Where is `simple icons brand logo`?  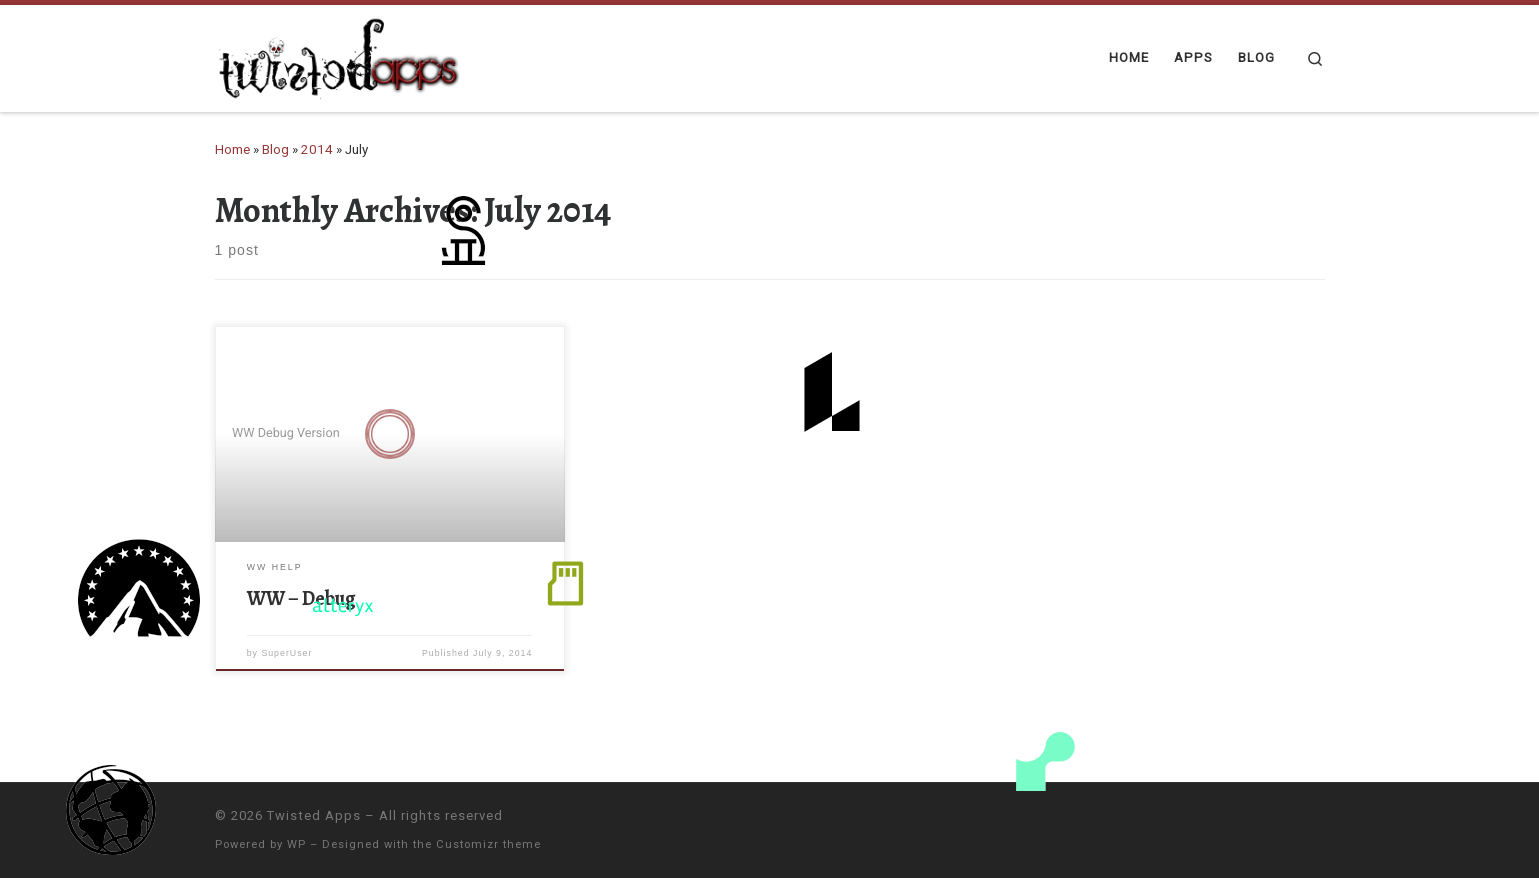
simple icons brand logo is located at coordinates (463, 230).